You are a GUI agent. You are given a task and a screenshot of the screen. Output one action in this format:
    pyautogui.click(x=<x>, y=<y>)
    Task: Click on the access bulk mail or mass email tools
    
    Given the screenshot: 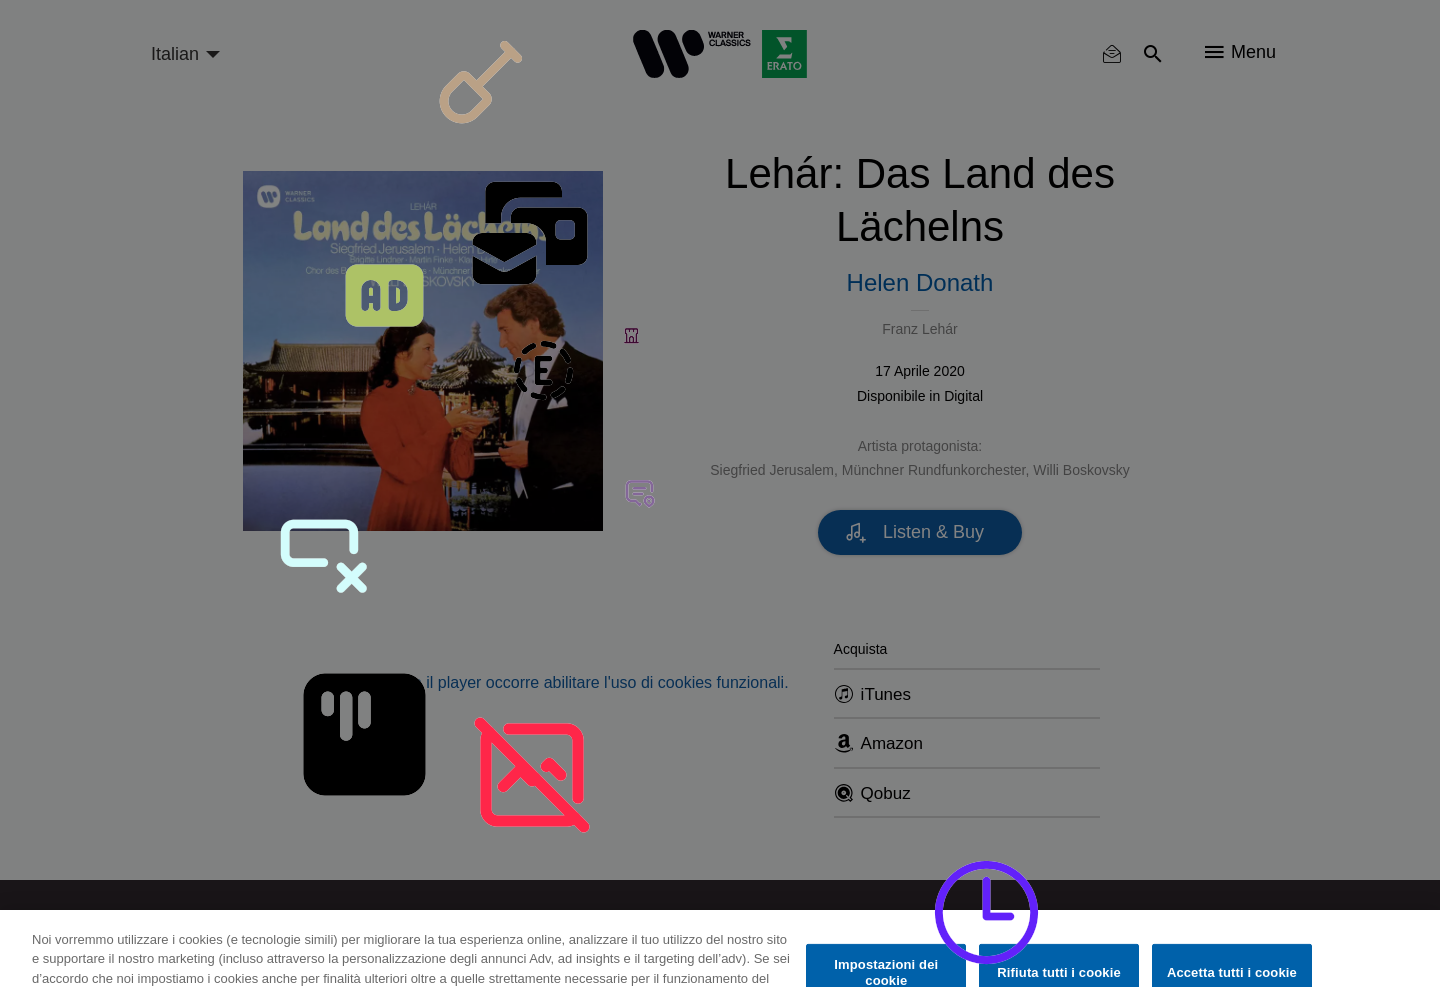 What is the action you would take?
    pyautogui.click(x=530, y=233)
    